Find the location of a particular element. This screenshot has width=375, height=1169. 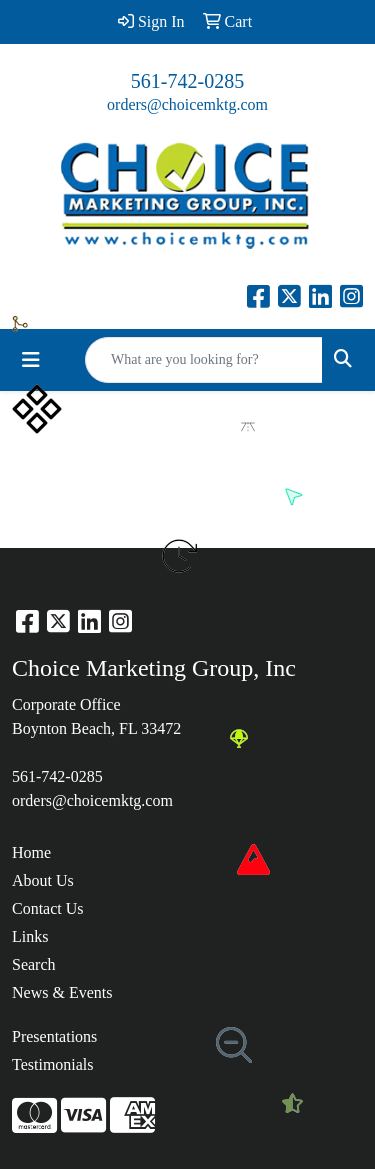

tap to navigate to destination is located at coordinates (292, 495).